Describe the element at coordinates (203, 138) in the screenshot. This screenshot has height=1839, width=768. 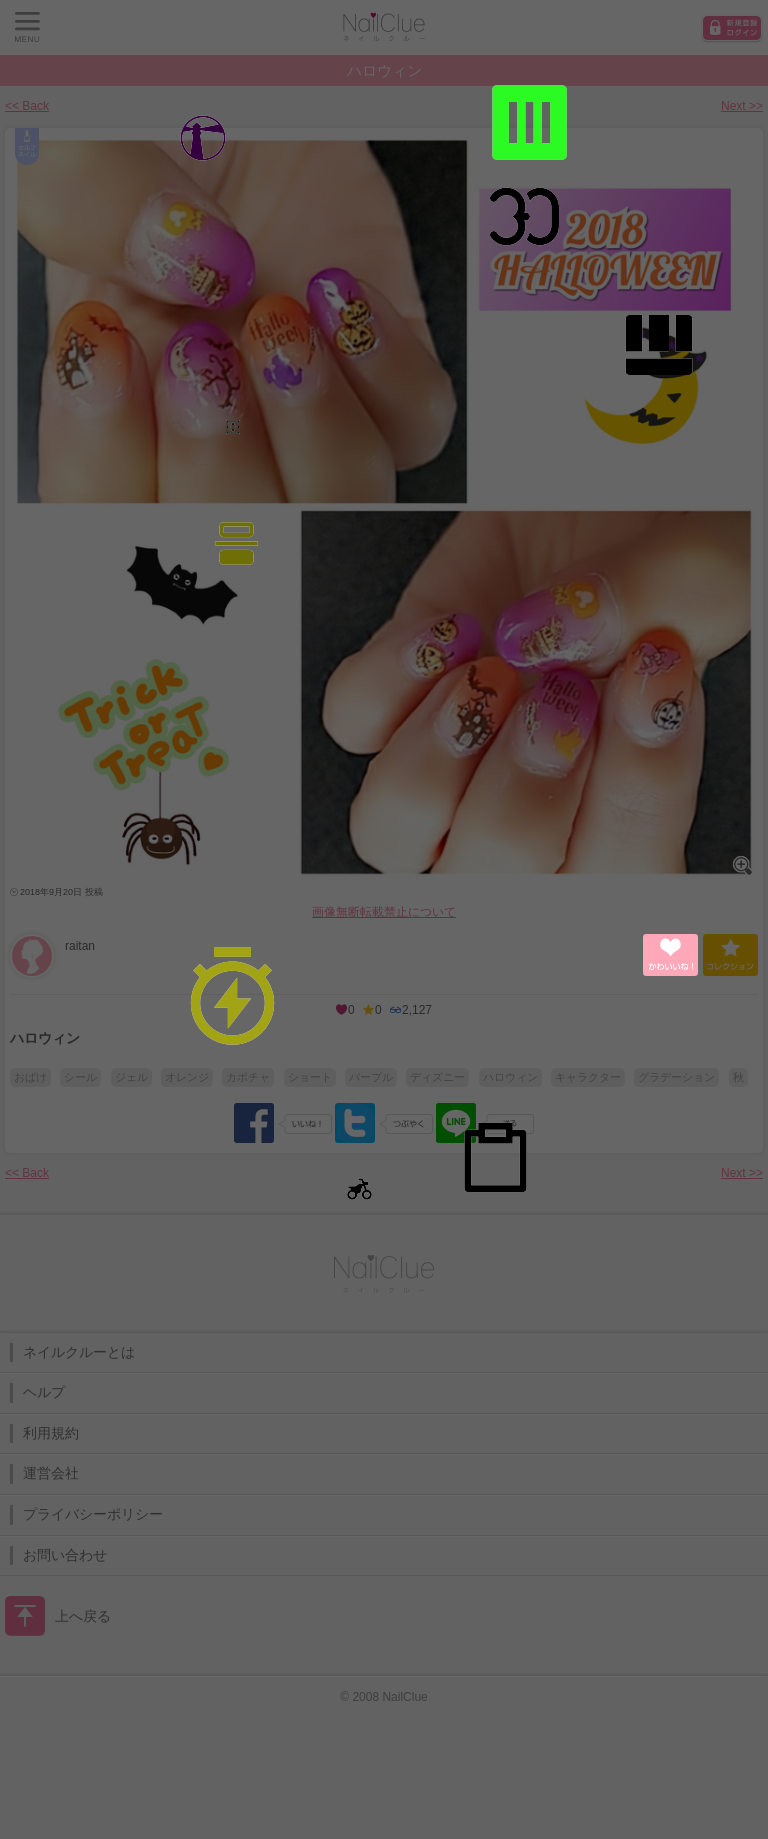
I see `watchman monitoring logo` at that location.